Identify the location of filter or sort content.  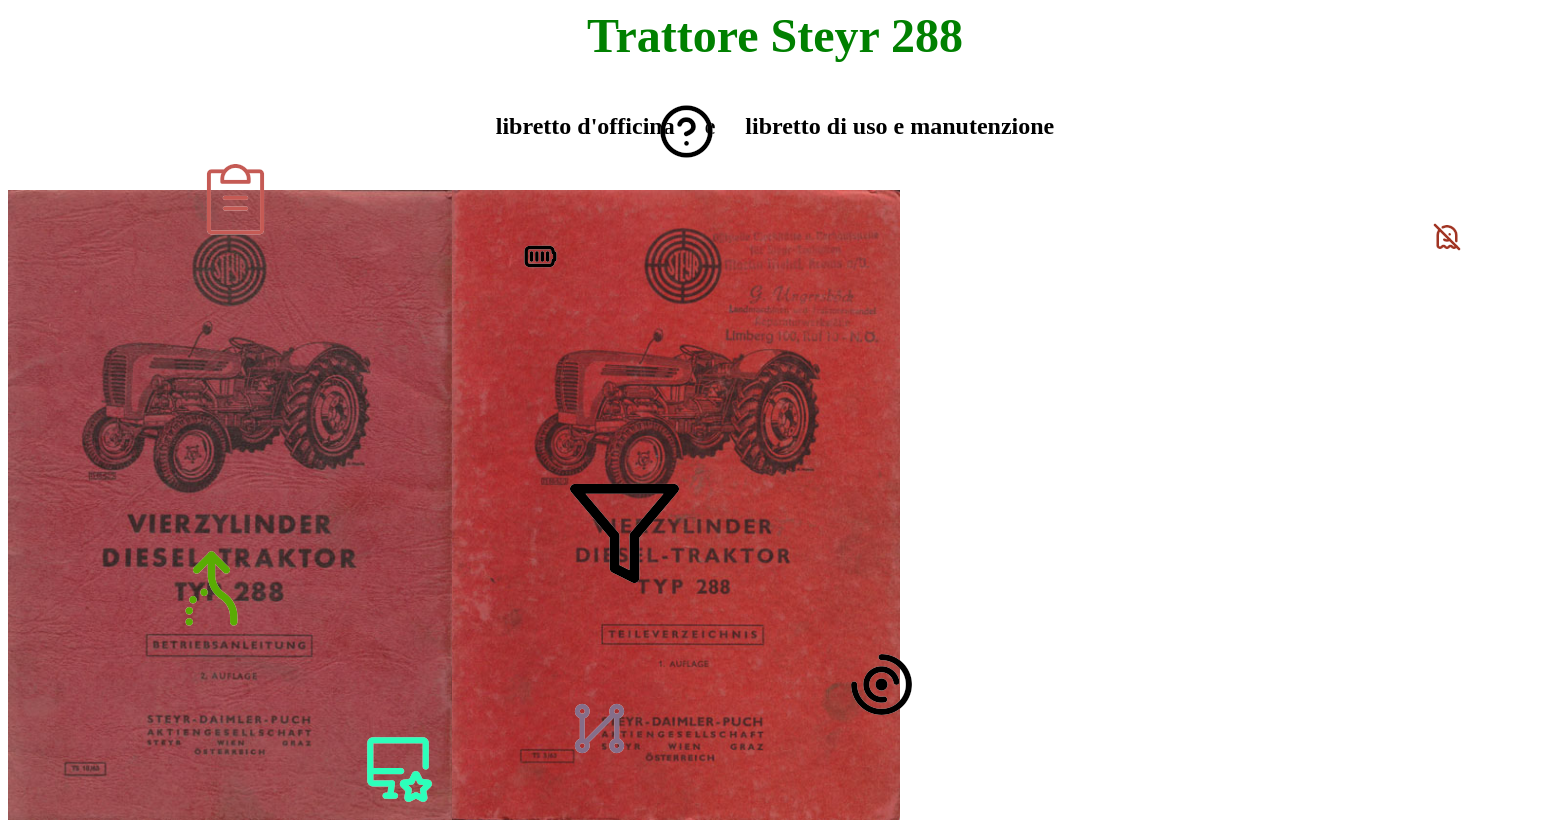
(624, 533).